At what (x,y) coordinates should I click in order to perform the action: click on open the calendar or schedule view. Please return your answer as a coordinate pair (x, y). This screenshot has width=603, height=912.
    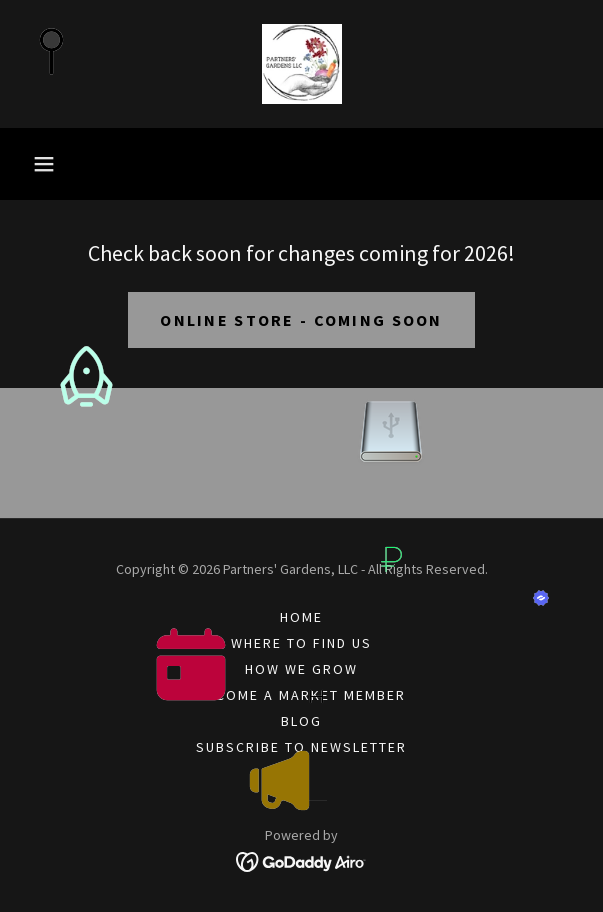
    Looking at the image, I should click on (191, 666).